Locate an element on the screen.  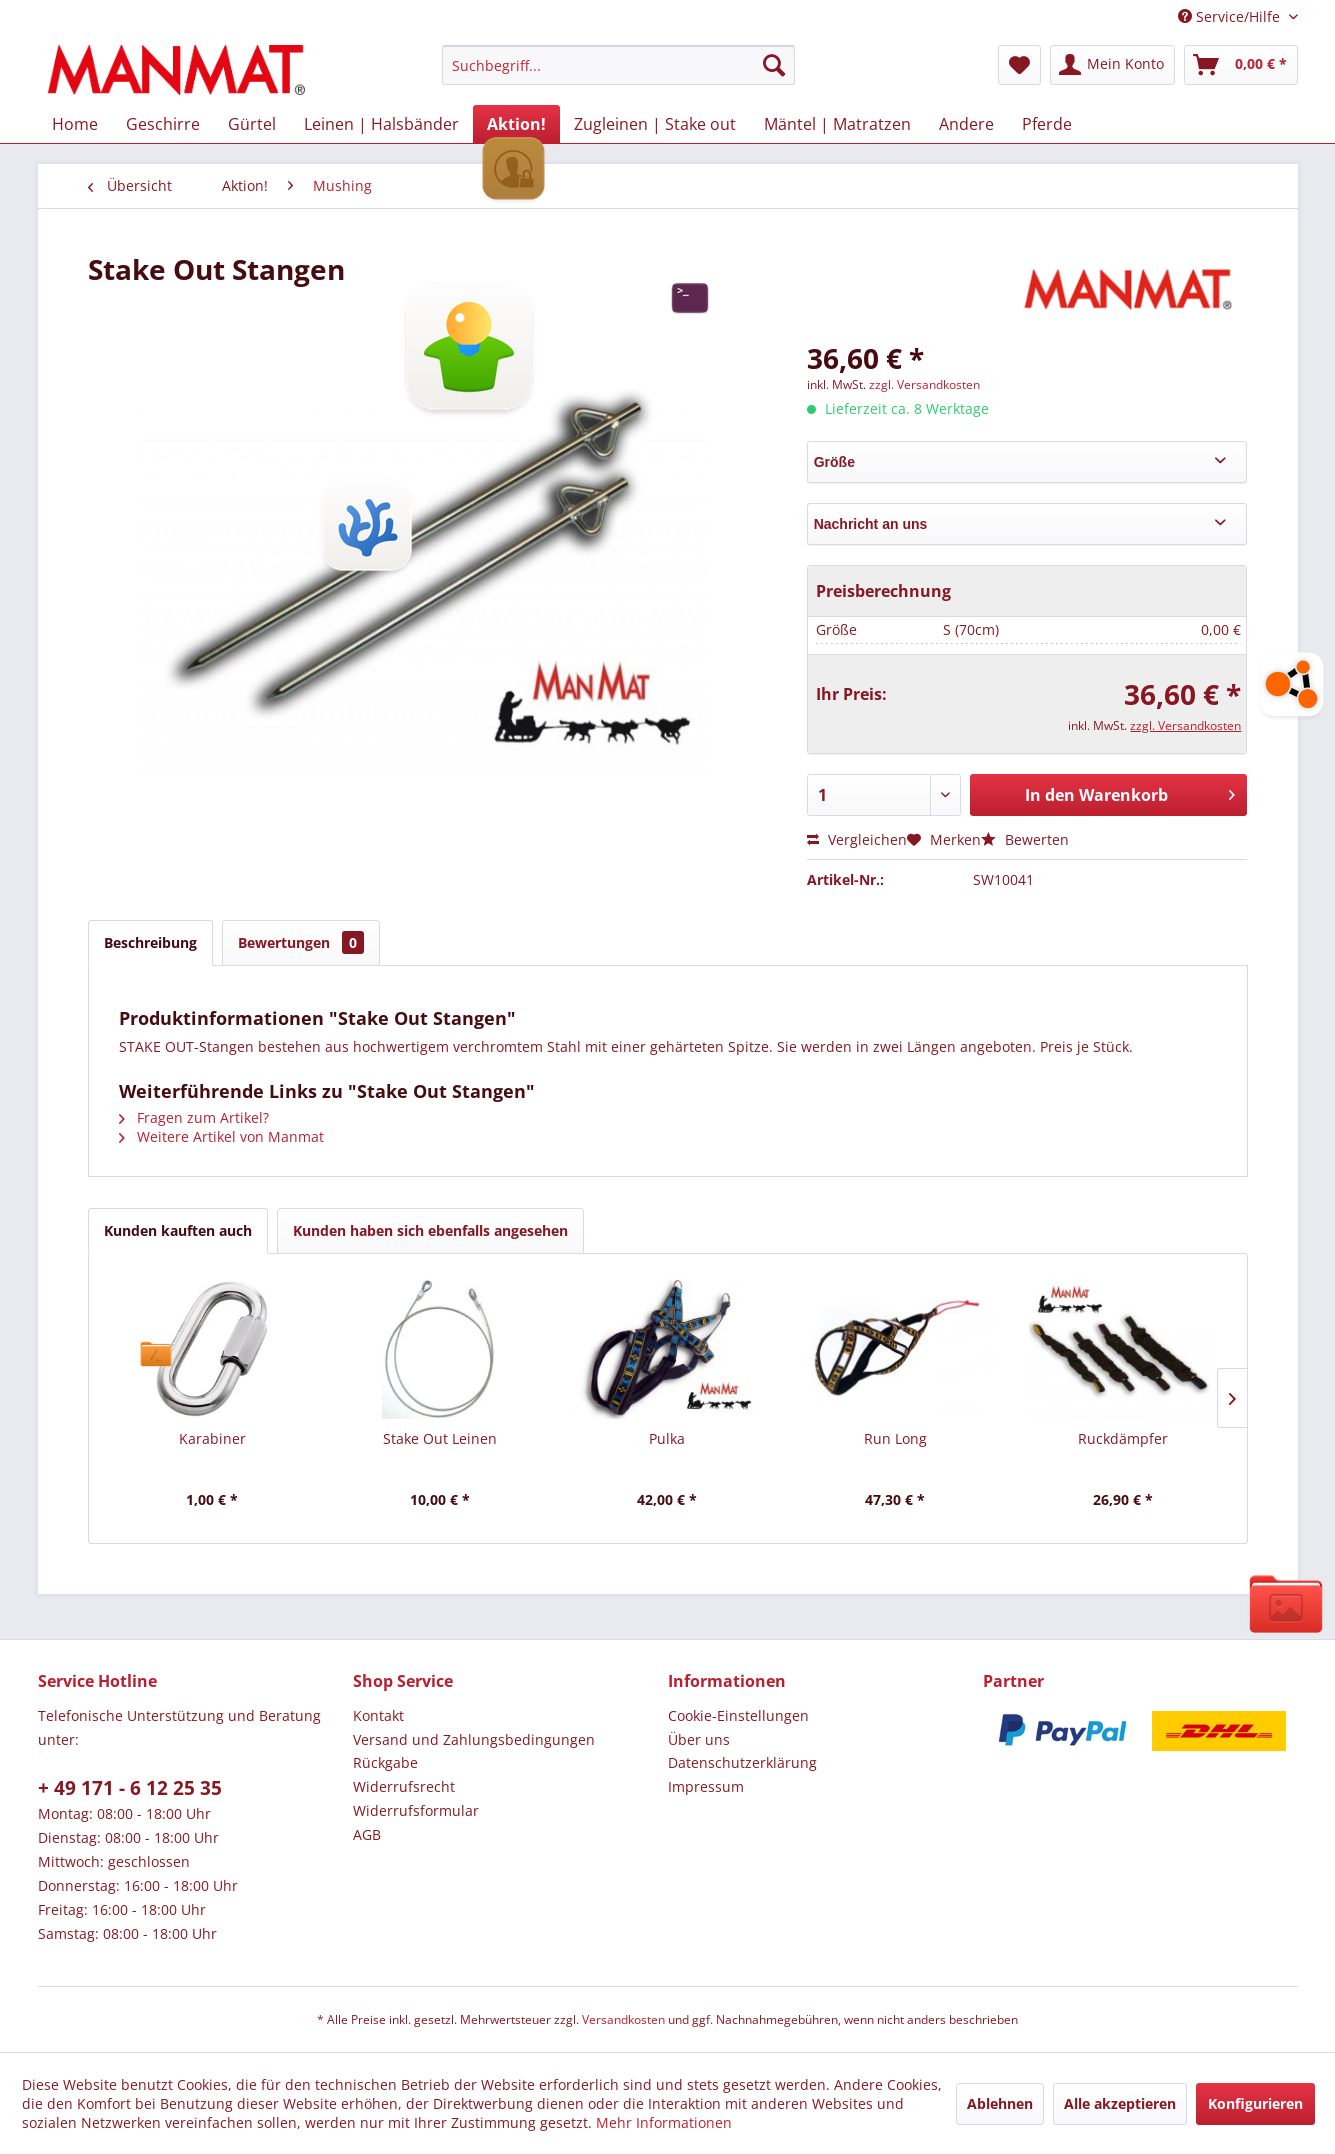
open your images folder is located at coordinates (1286, 1604).